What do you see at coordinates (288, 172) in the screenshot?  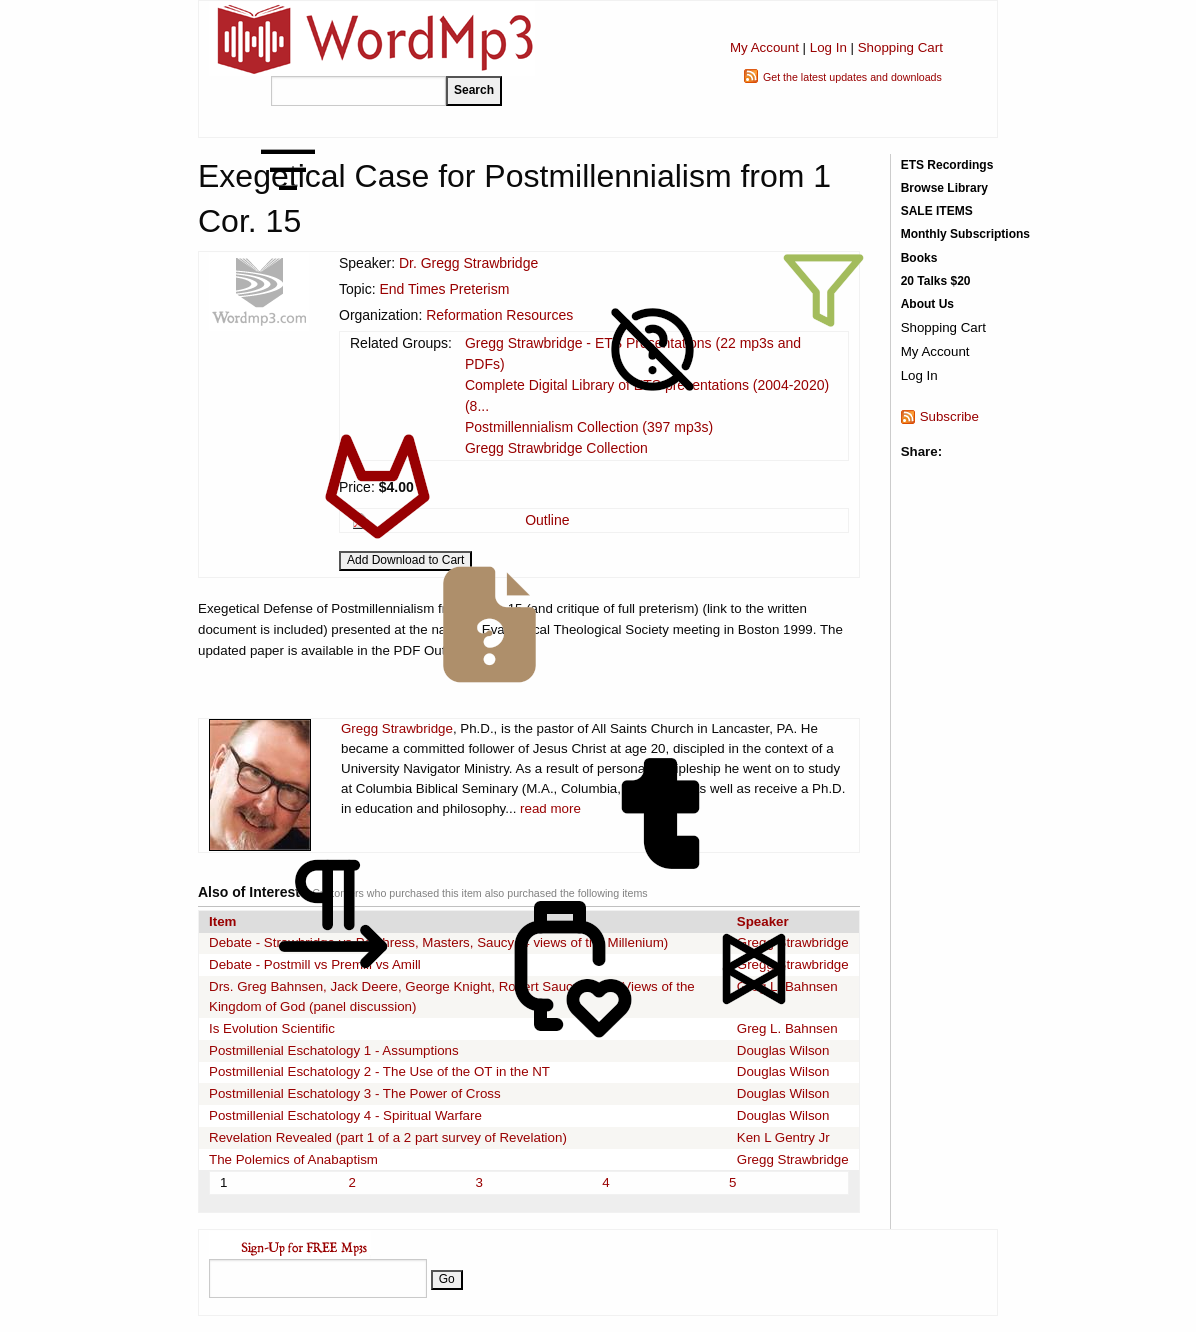 I see `filter or sort list items` at bounding box center [288, 172].